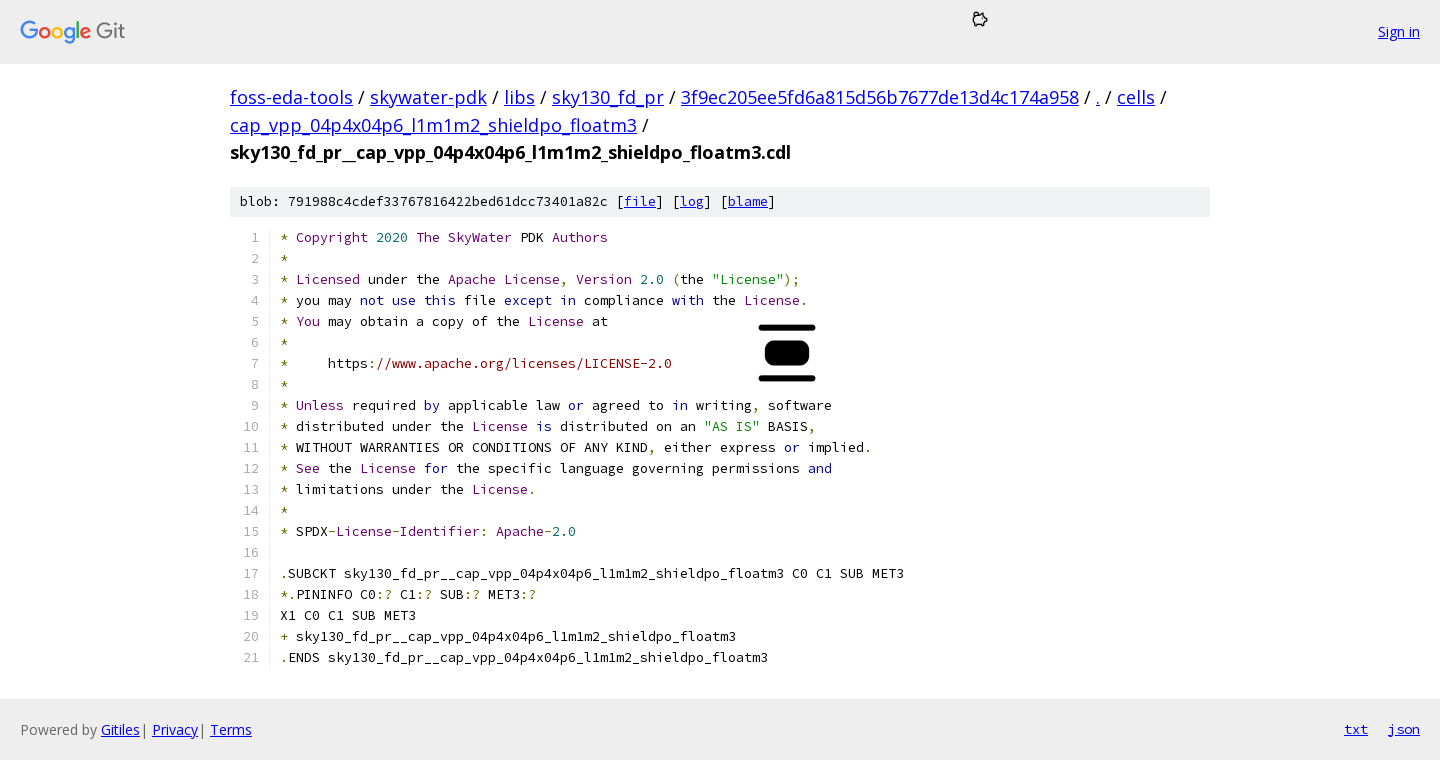 Image resolution: width=1440 pixels, height=760 pixels. What do you see at coordinates (980, 19) in the screenshot?
I see `view your savings account` at bounding box center [980, 19].